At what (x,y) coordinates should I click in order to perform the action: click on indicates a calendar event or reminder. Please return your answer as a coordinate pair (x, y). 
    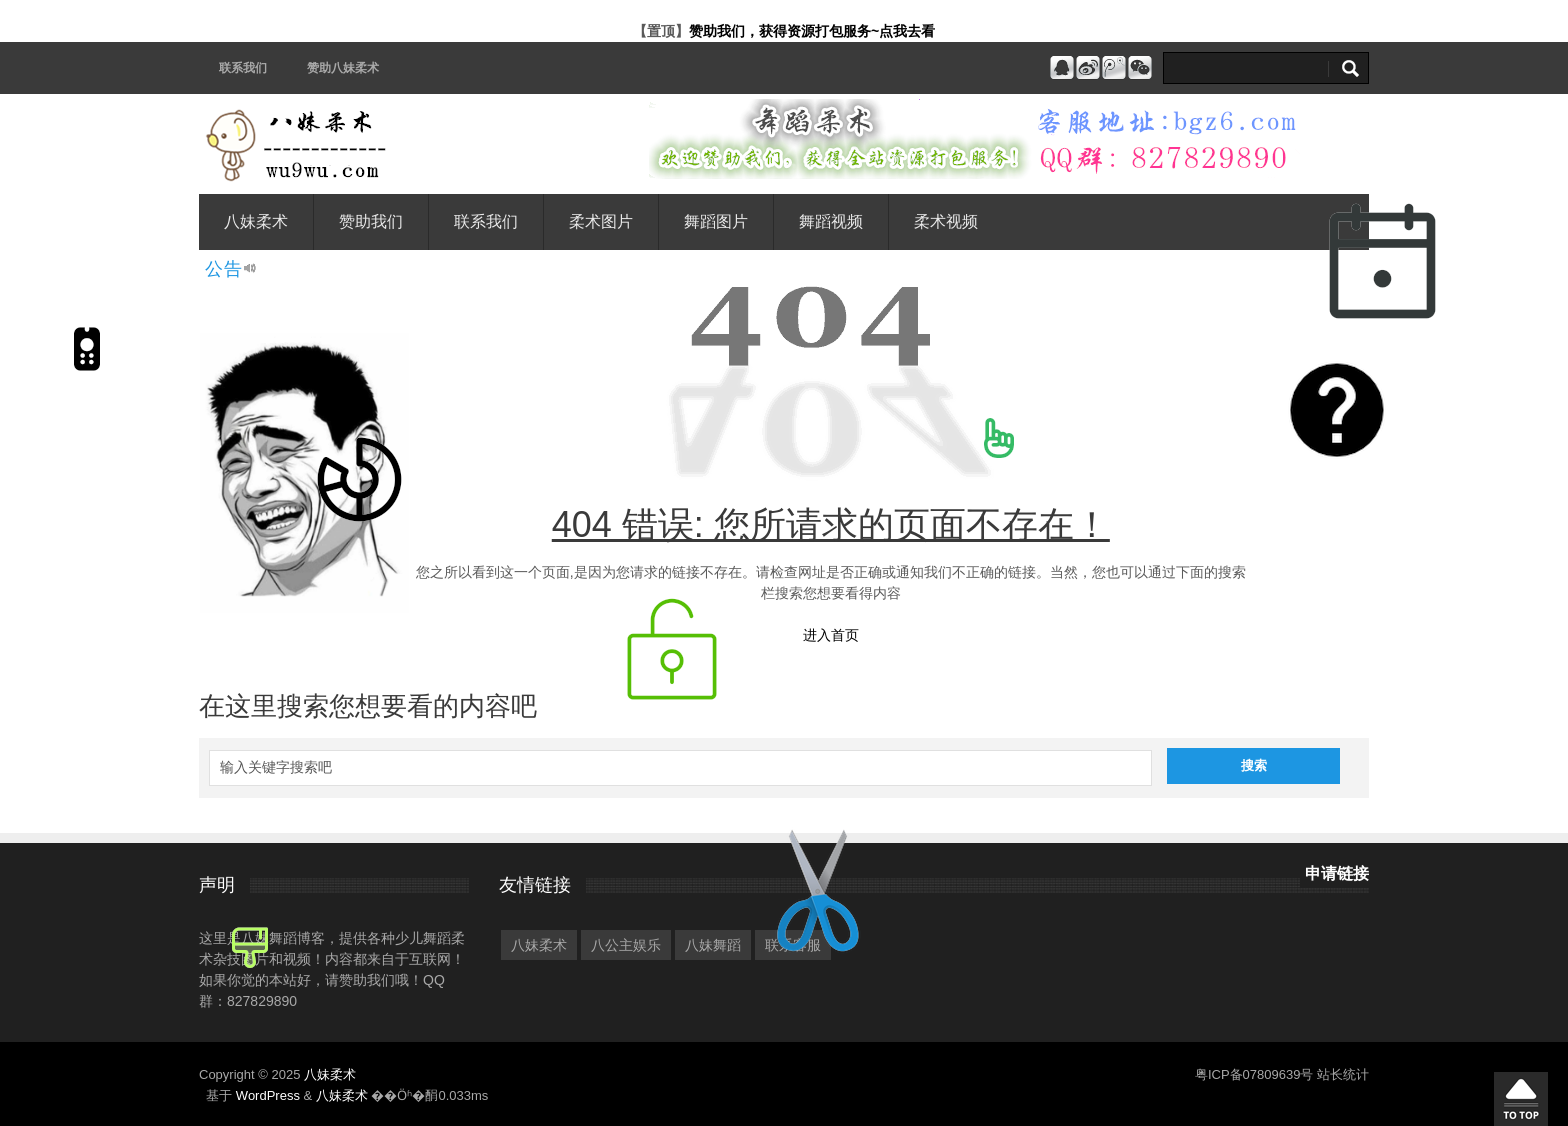
    Looking at the image, I should click on (1382, 265).